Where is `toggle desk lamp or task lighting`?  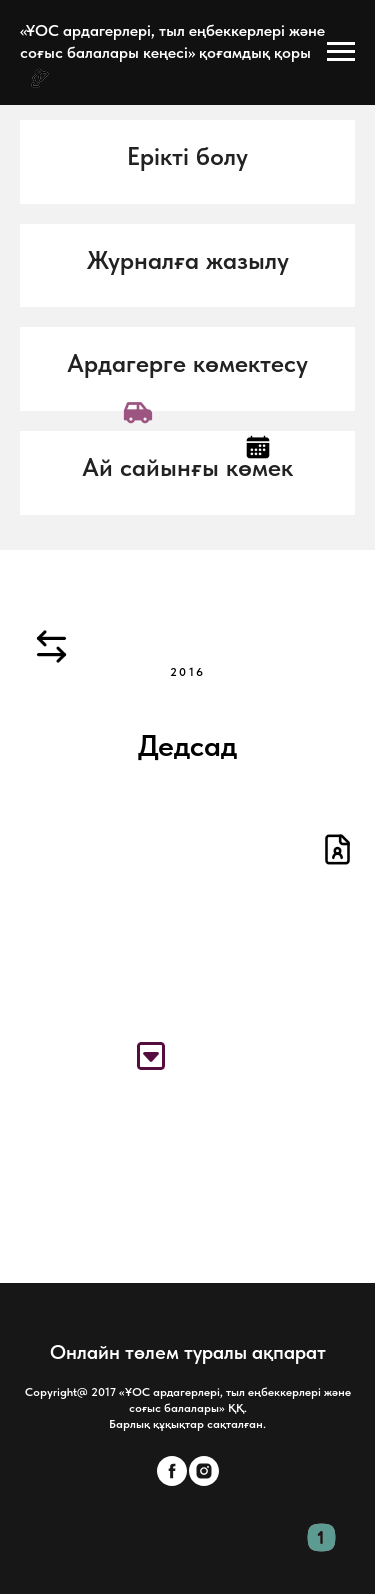 toggle desk lamp or task lighting is located at coordinates (40, 78).